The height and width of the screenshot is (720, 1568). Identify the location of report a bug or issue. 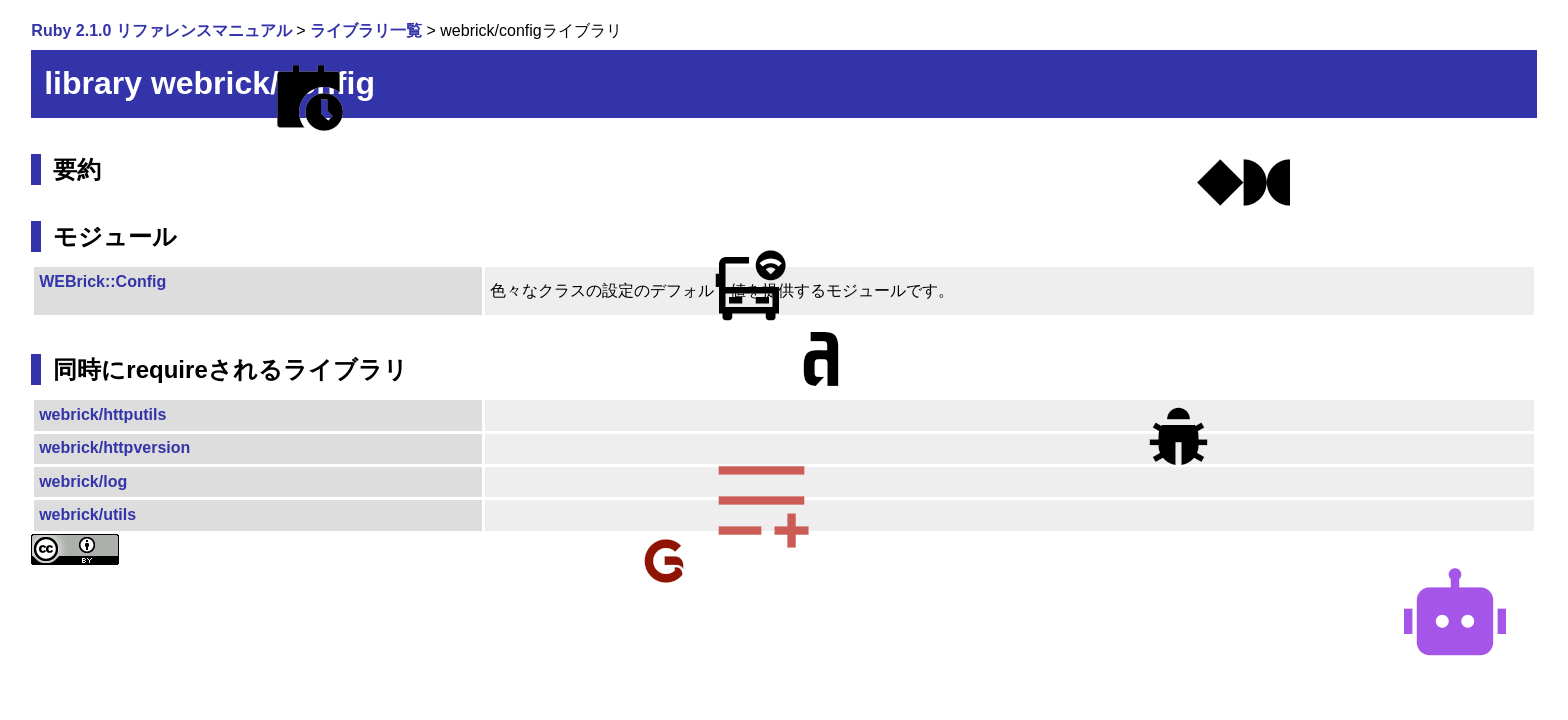
(1178, 436).